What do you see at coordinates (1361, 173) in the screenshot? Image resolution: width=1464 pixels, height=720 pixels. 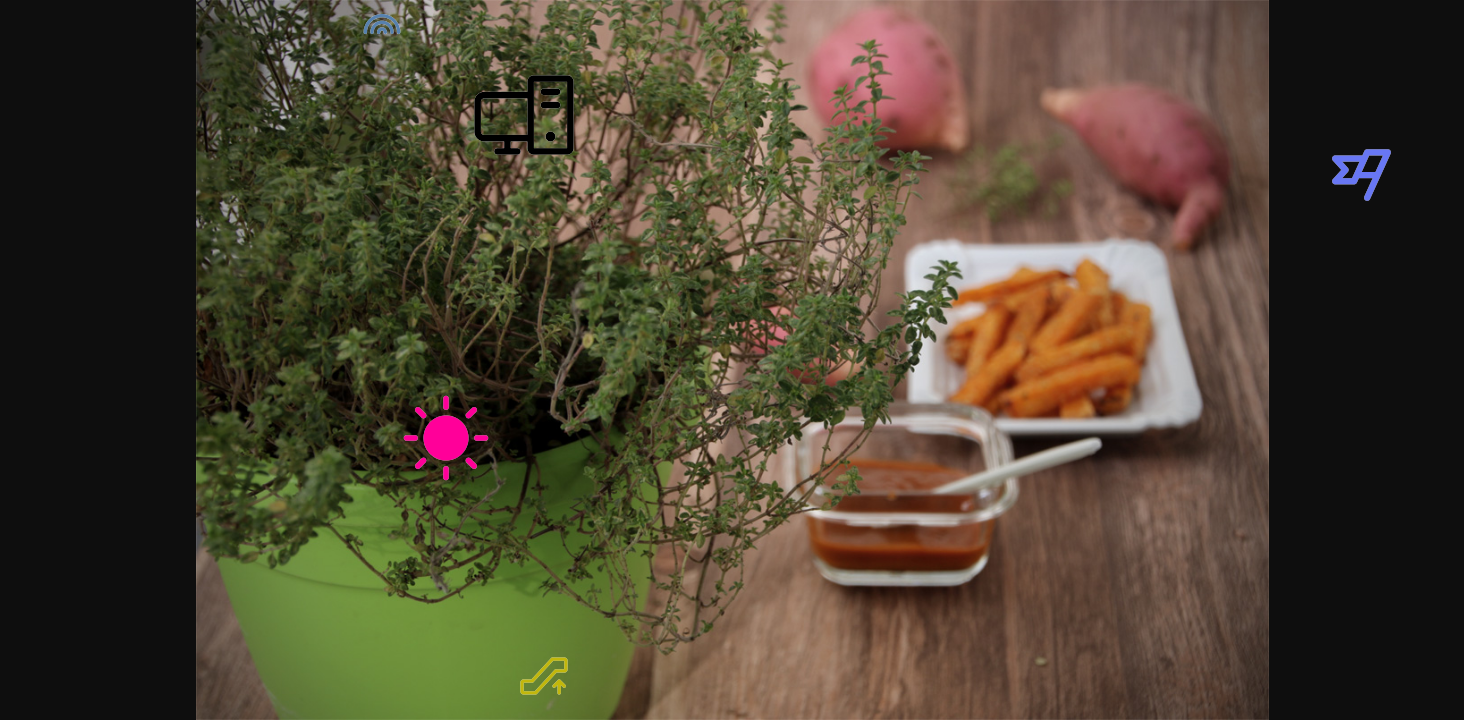 I see `flag or mark an item for follow-up` at bounding box center [1361, 173].